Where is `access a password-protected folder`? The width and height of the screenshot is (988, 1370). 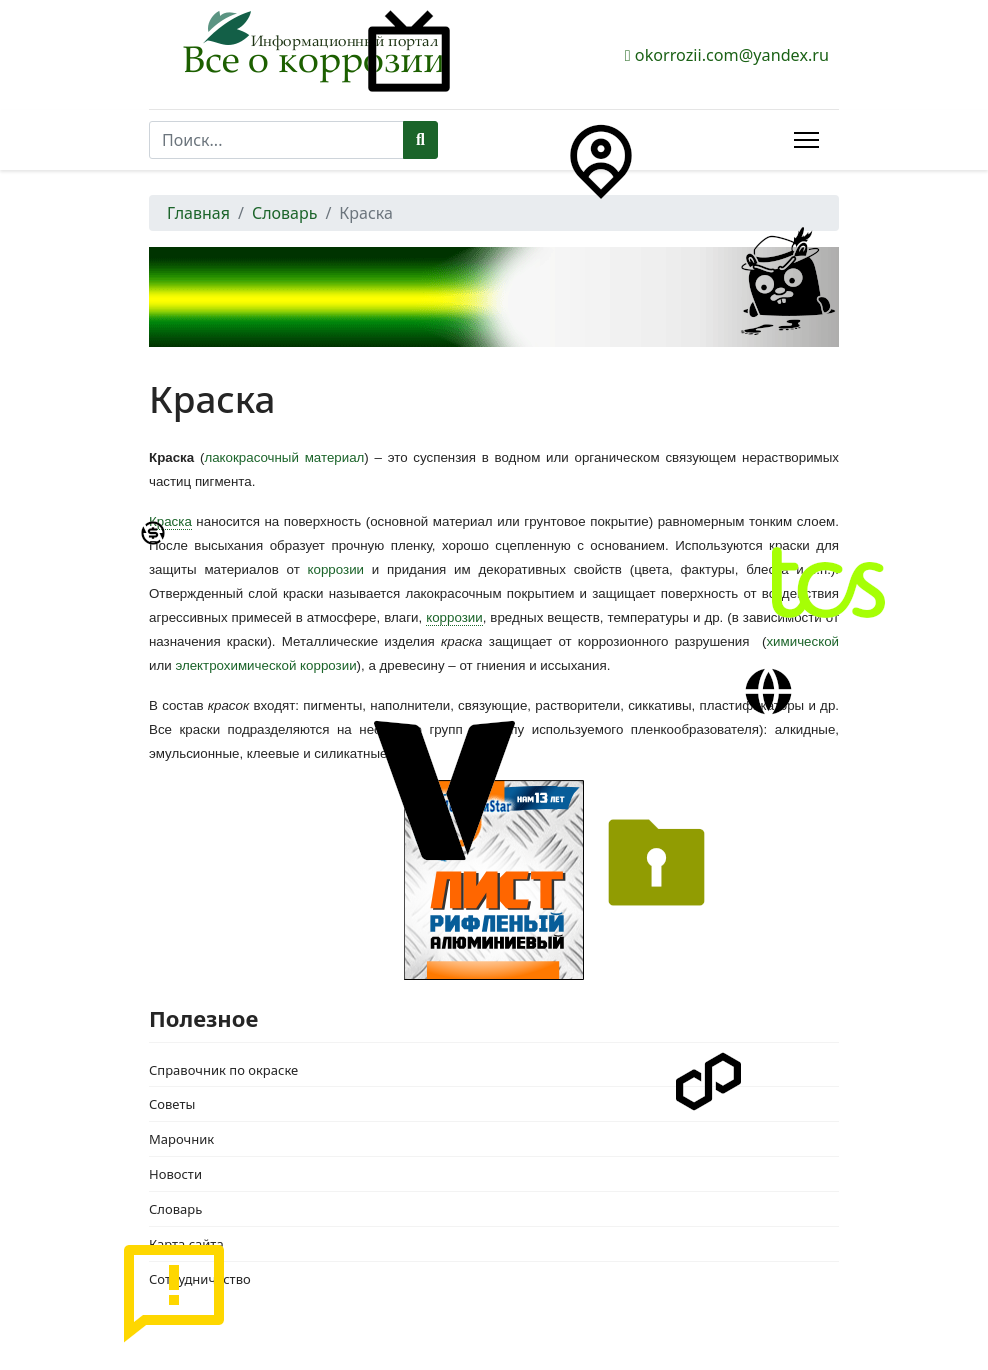
access a password-protected folder is located at coordinates (656, 862).